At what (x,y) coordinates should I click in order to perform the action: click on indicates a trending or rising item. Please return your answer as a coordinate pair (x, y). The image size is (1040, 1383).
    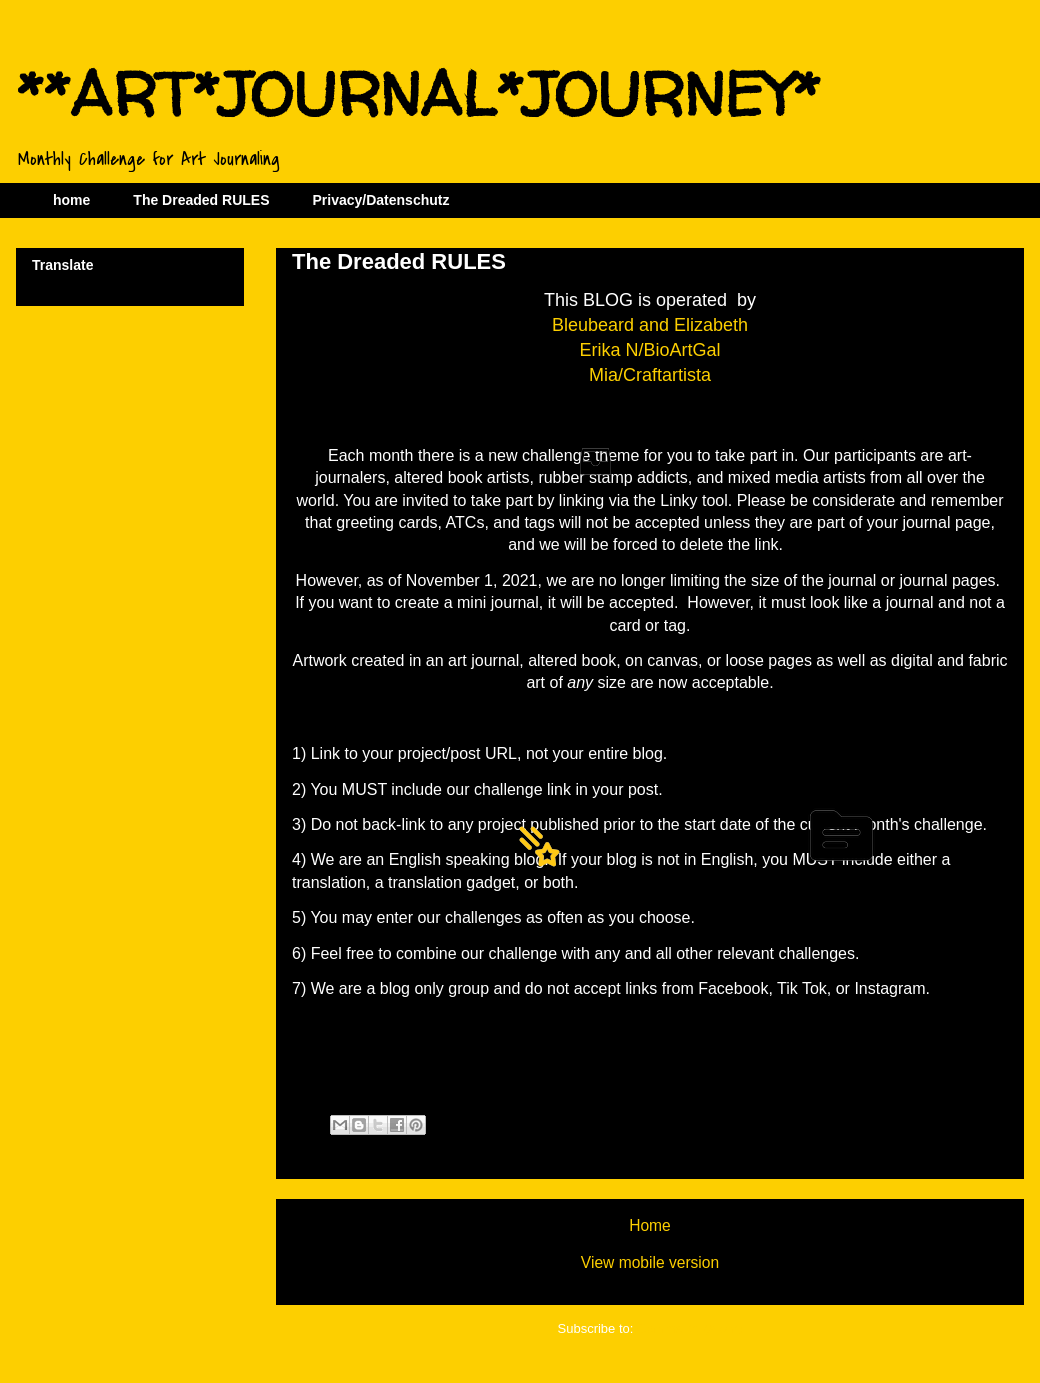
    Looking at the image, I should click on (539, 846).